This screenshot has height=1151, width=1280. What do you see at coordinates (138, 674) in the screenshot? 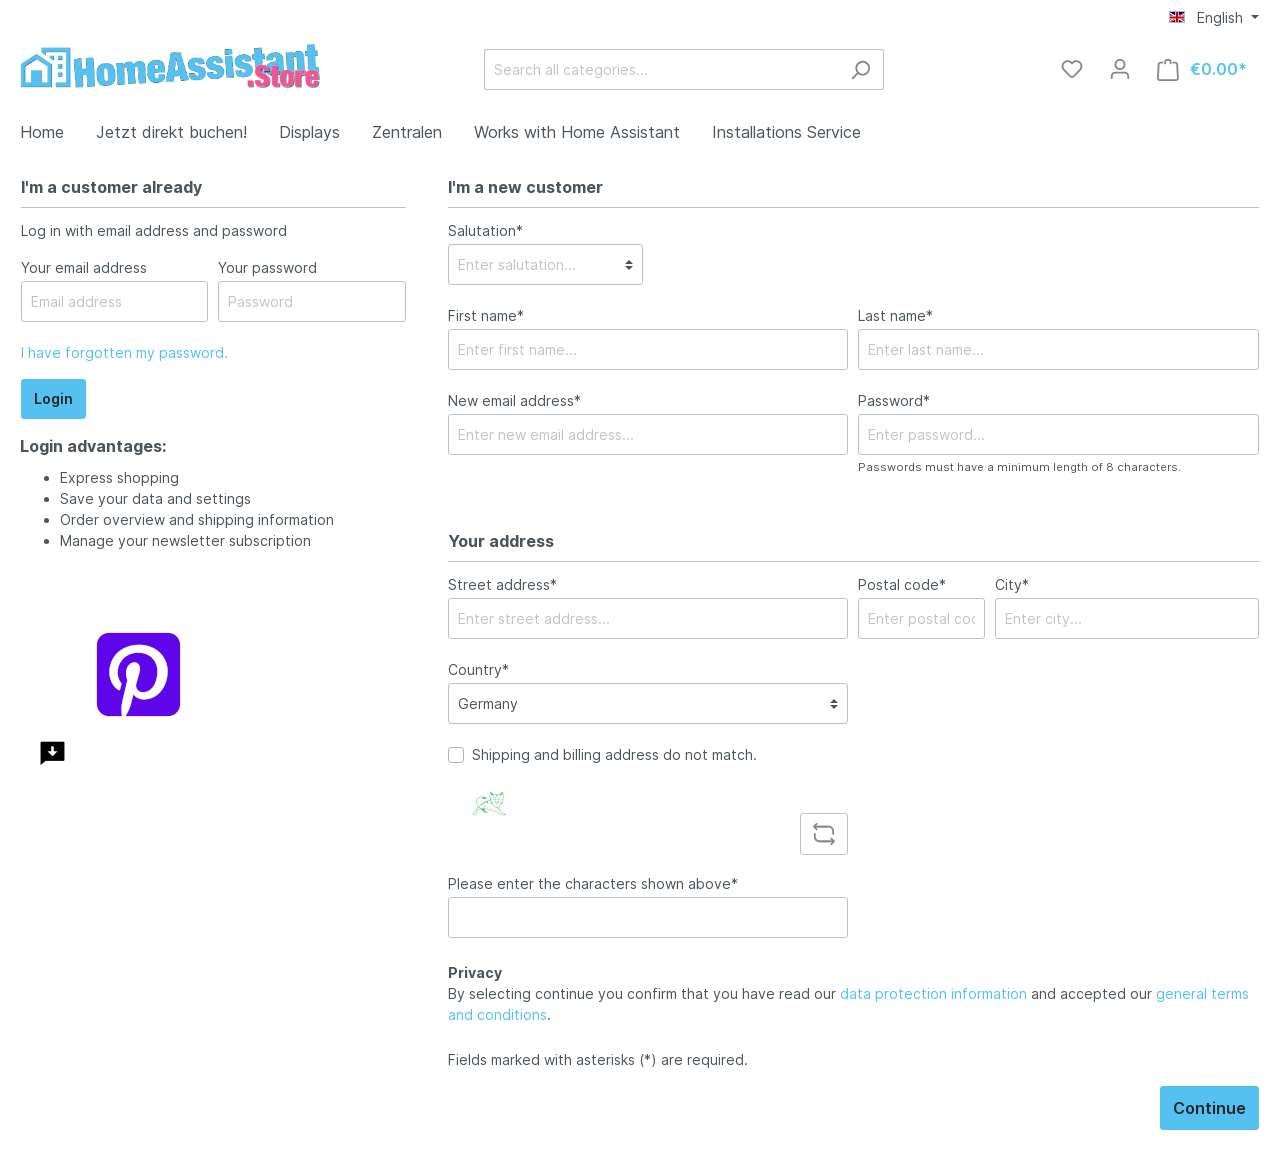
I see `open Pinterest app` at bounding box center [138, 674].